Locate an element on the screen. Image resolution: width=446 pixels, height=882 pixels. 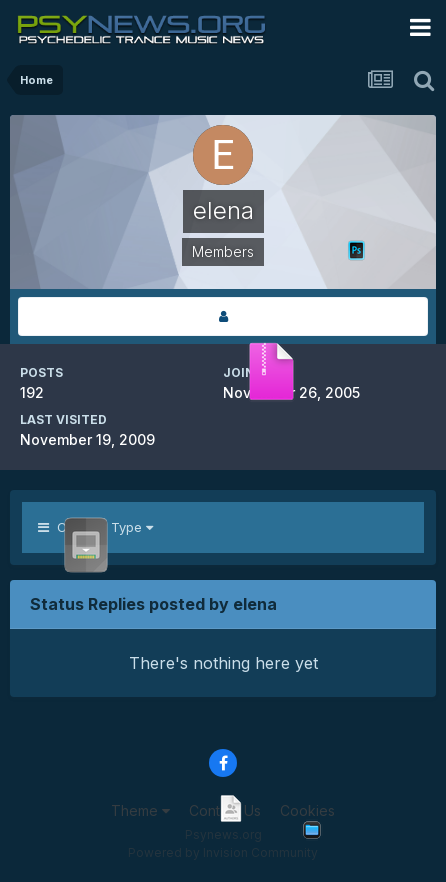
open a compressed RAR archive file is located at coordinates (271, 372).